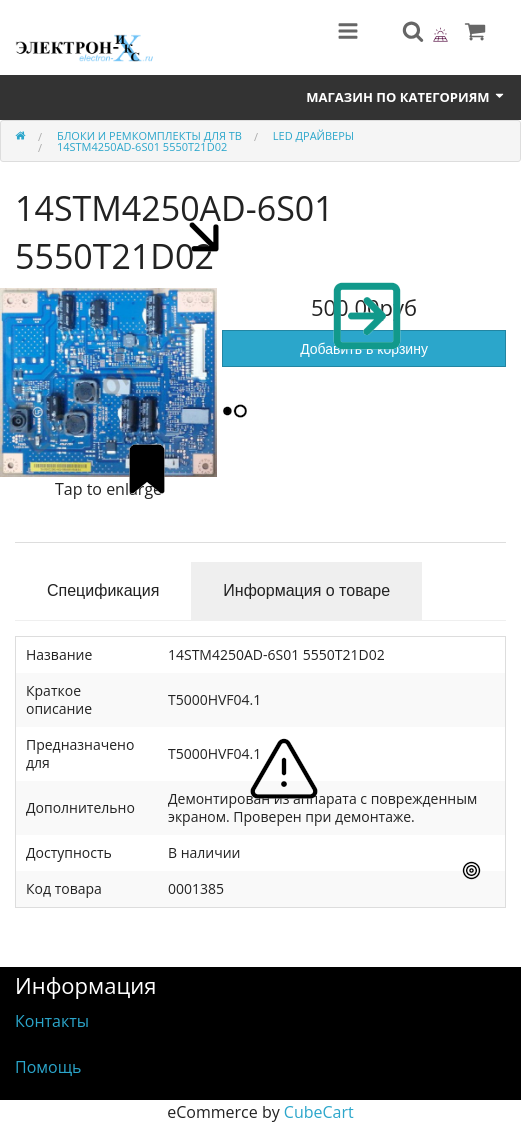 The image size is (521, 1146). What do you see at coordinates (235, 411) in the screenshot?
I see `indicates weak HDR signal or low HDR quality` at bounding box center [235, 411].